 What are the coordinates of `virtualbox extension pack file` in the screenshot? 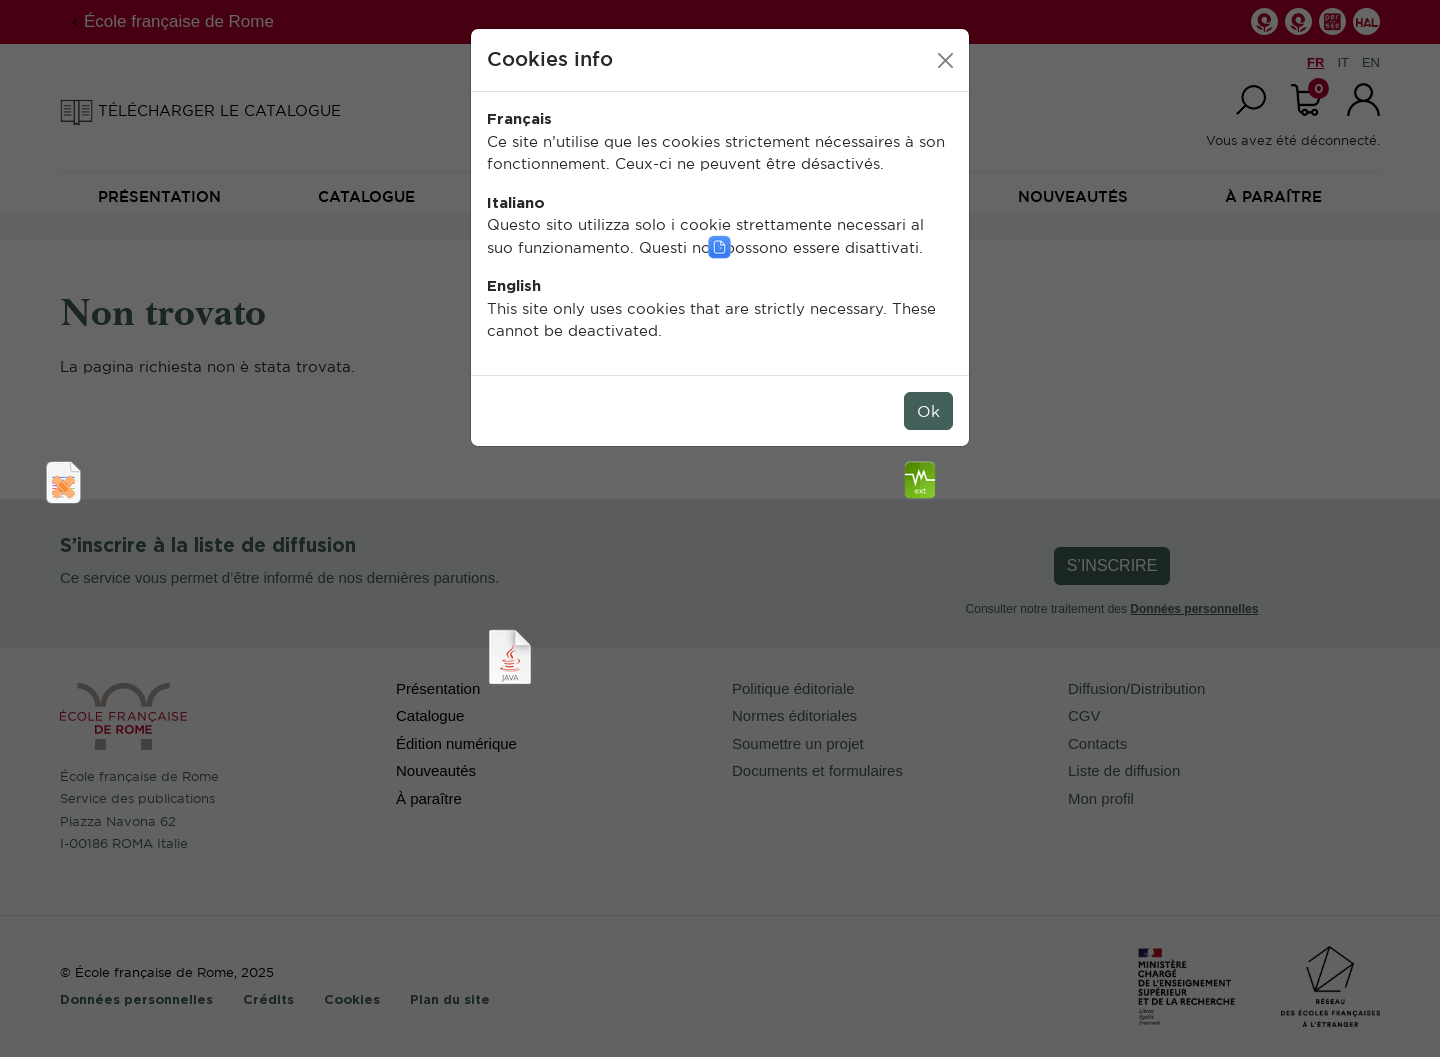 It's located at (920, 480).